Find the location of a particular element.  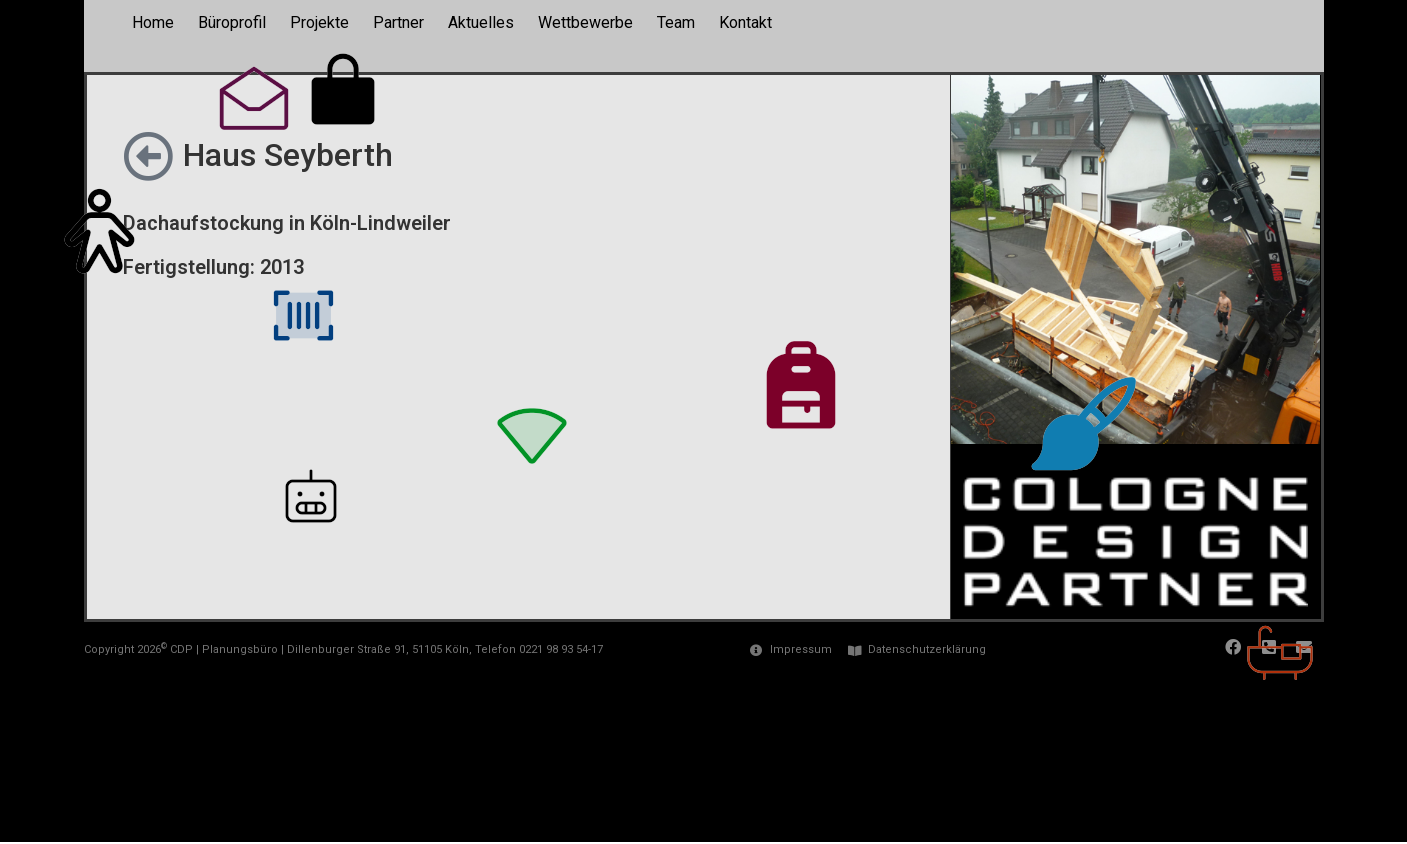

view an opened email or message is located at coordinates (254, 101).